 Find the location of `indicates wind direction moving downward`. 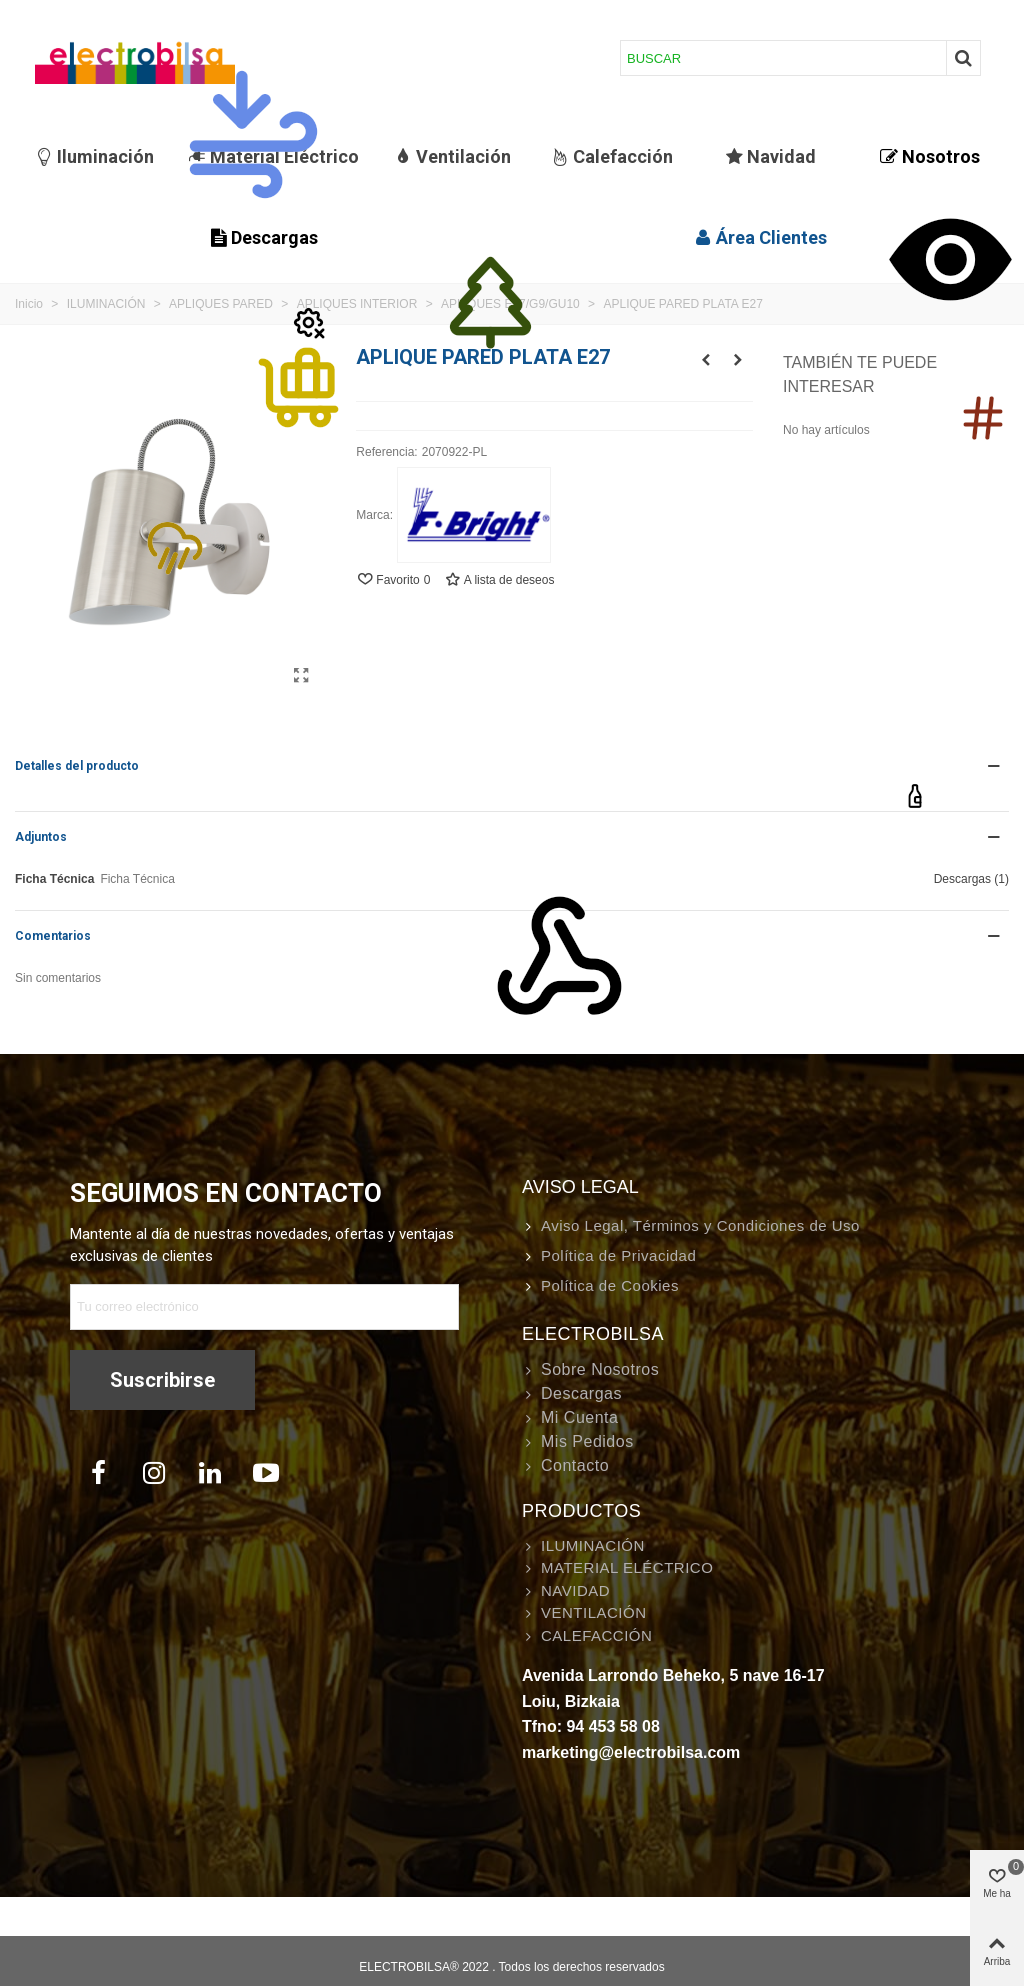

indicates wind direction moving downward is located at coordinates (253, 134).